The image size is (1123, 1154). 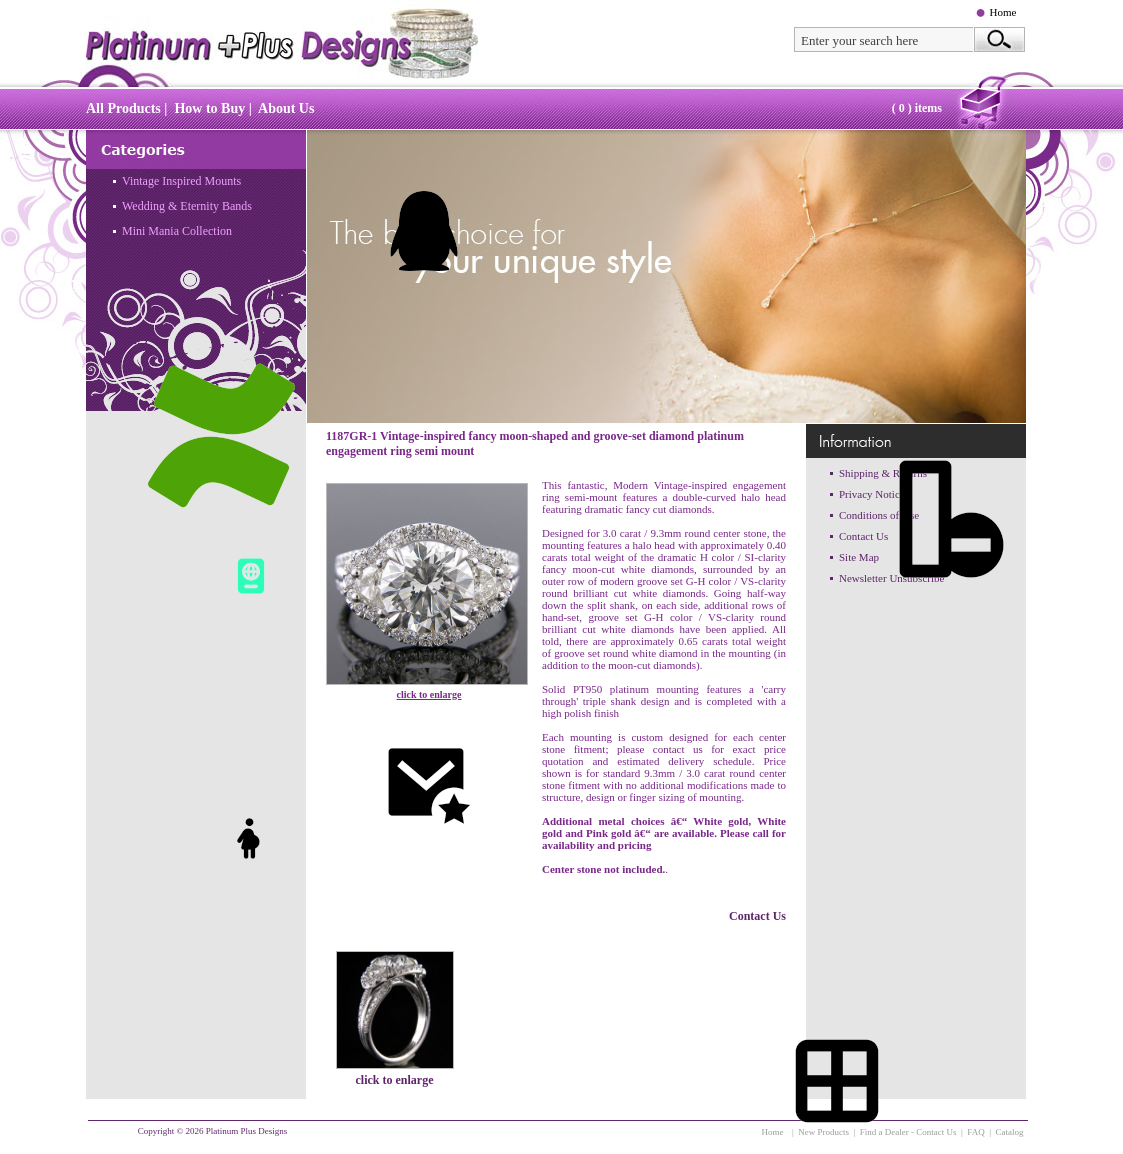 I want to click on indicates pregnancy-related content or services, so click(x=249, y=838).